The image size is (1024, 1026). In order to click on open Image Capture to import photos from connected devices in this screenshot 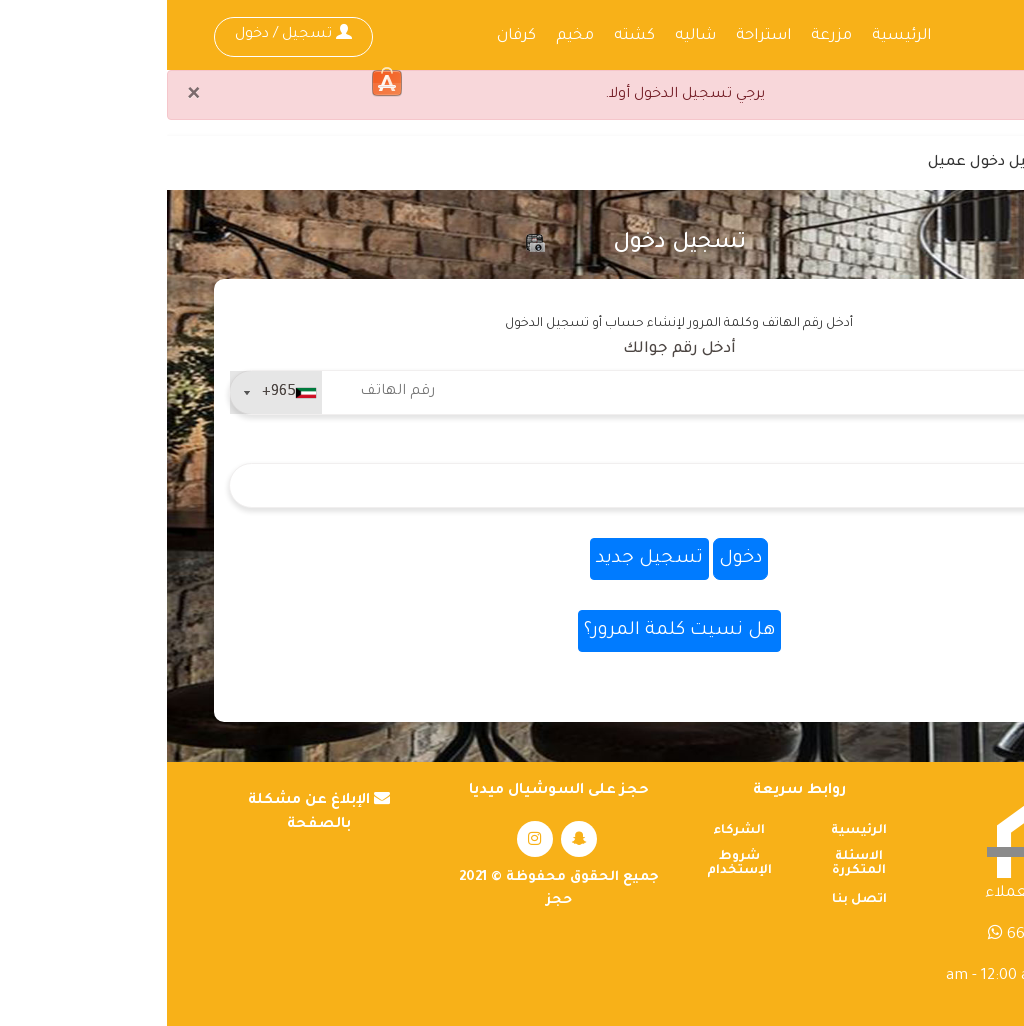, I will do `click(534, 242)`.